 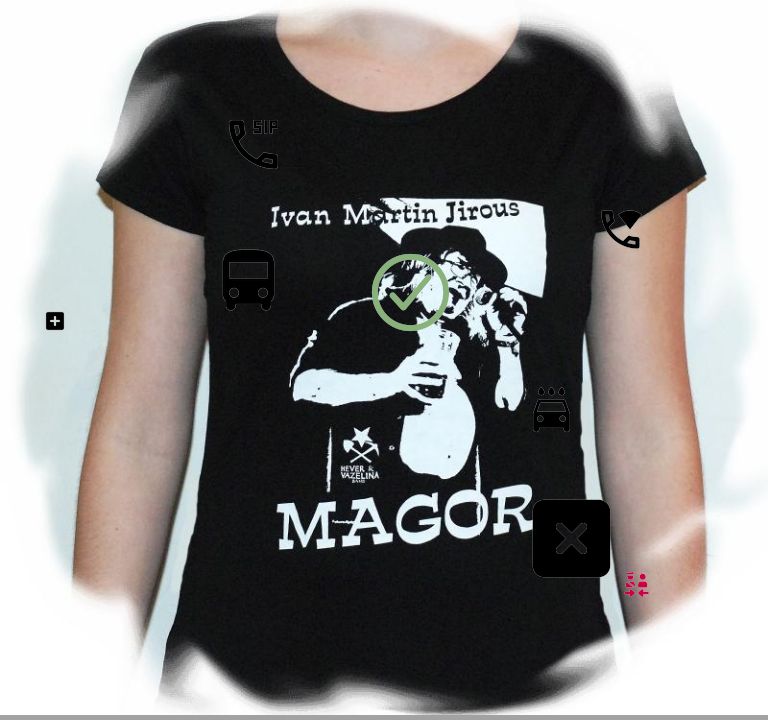 What do you see at coordinates (253, 144) in the screenshot?
I see `make a SIP (internet protocol) phone call` at bounding box center [253, 144].